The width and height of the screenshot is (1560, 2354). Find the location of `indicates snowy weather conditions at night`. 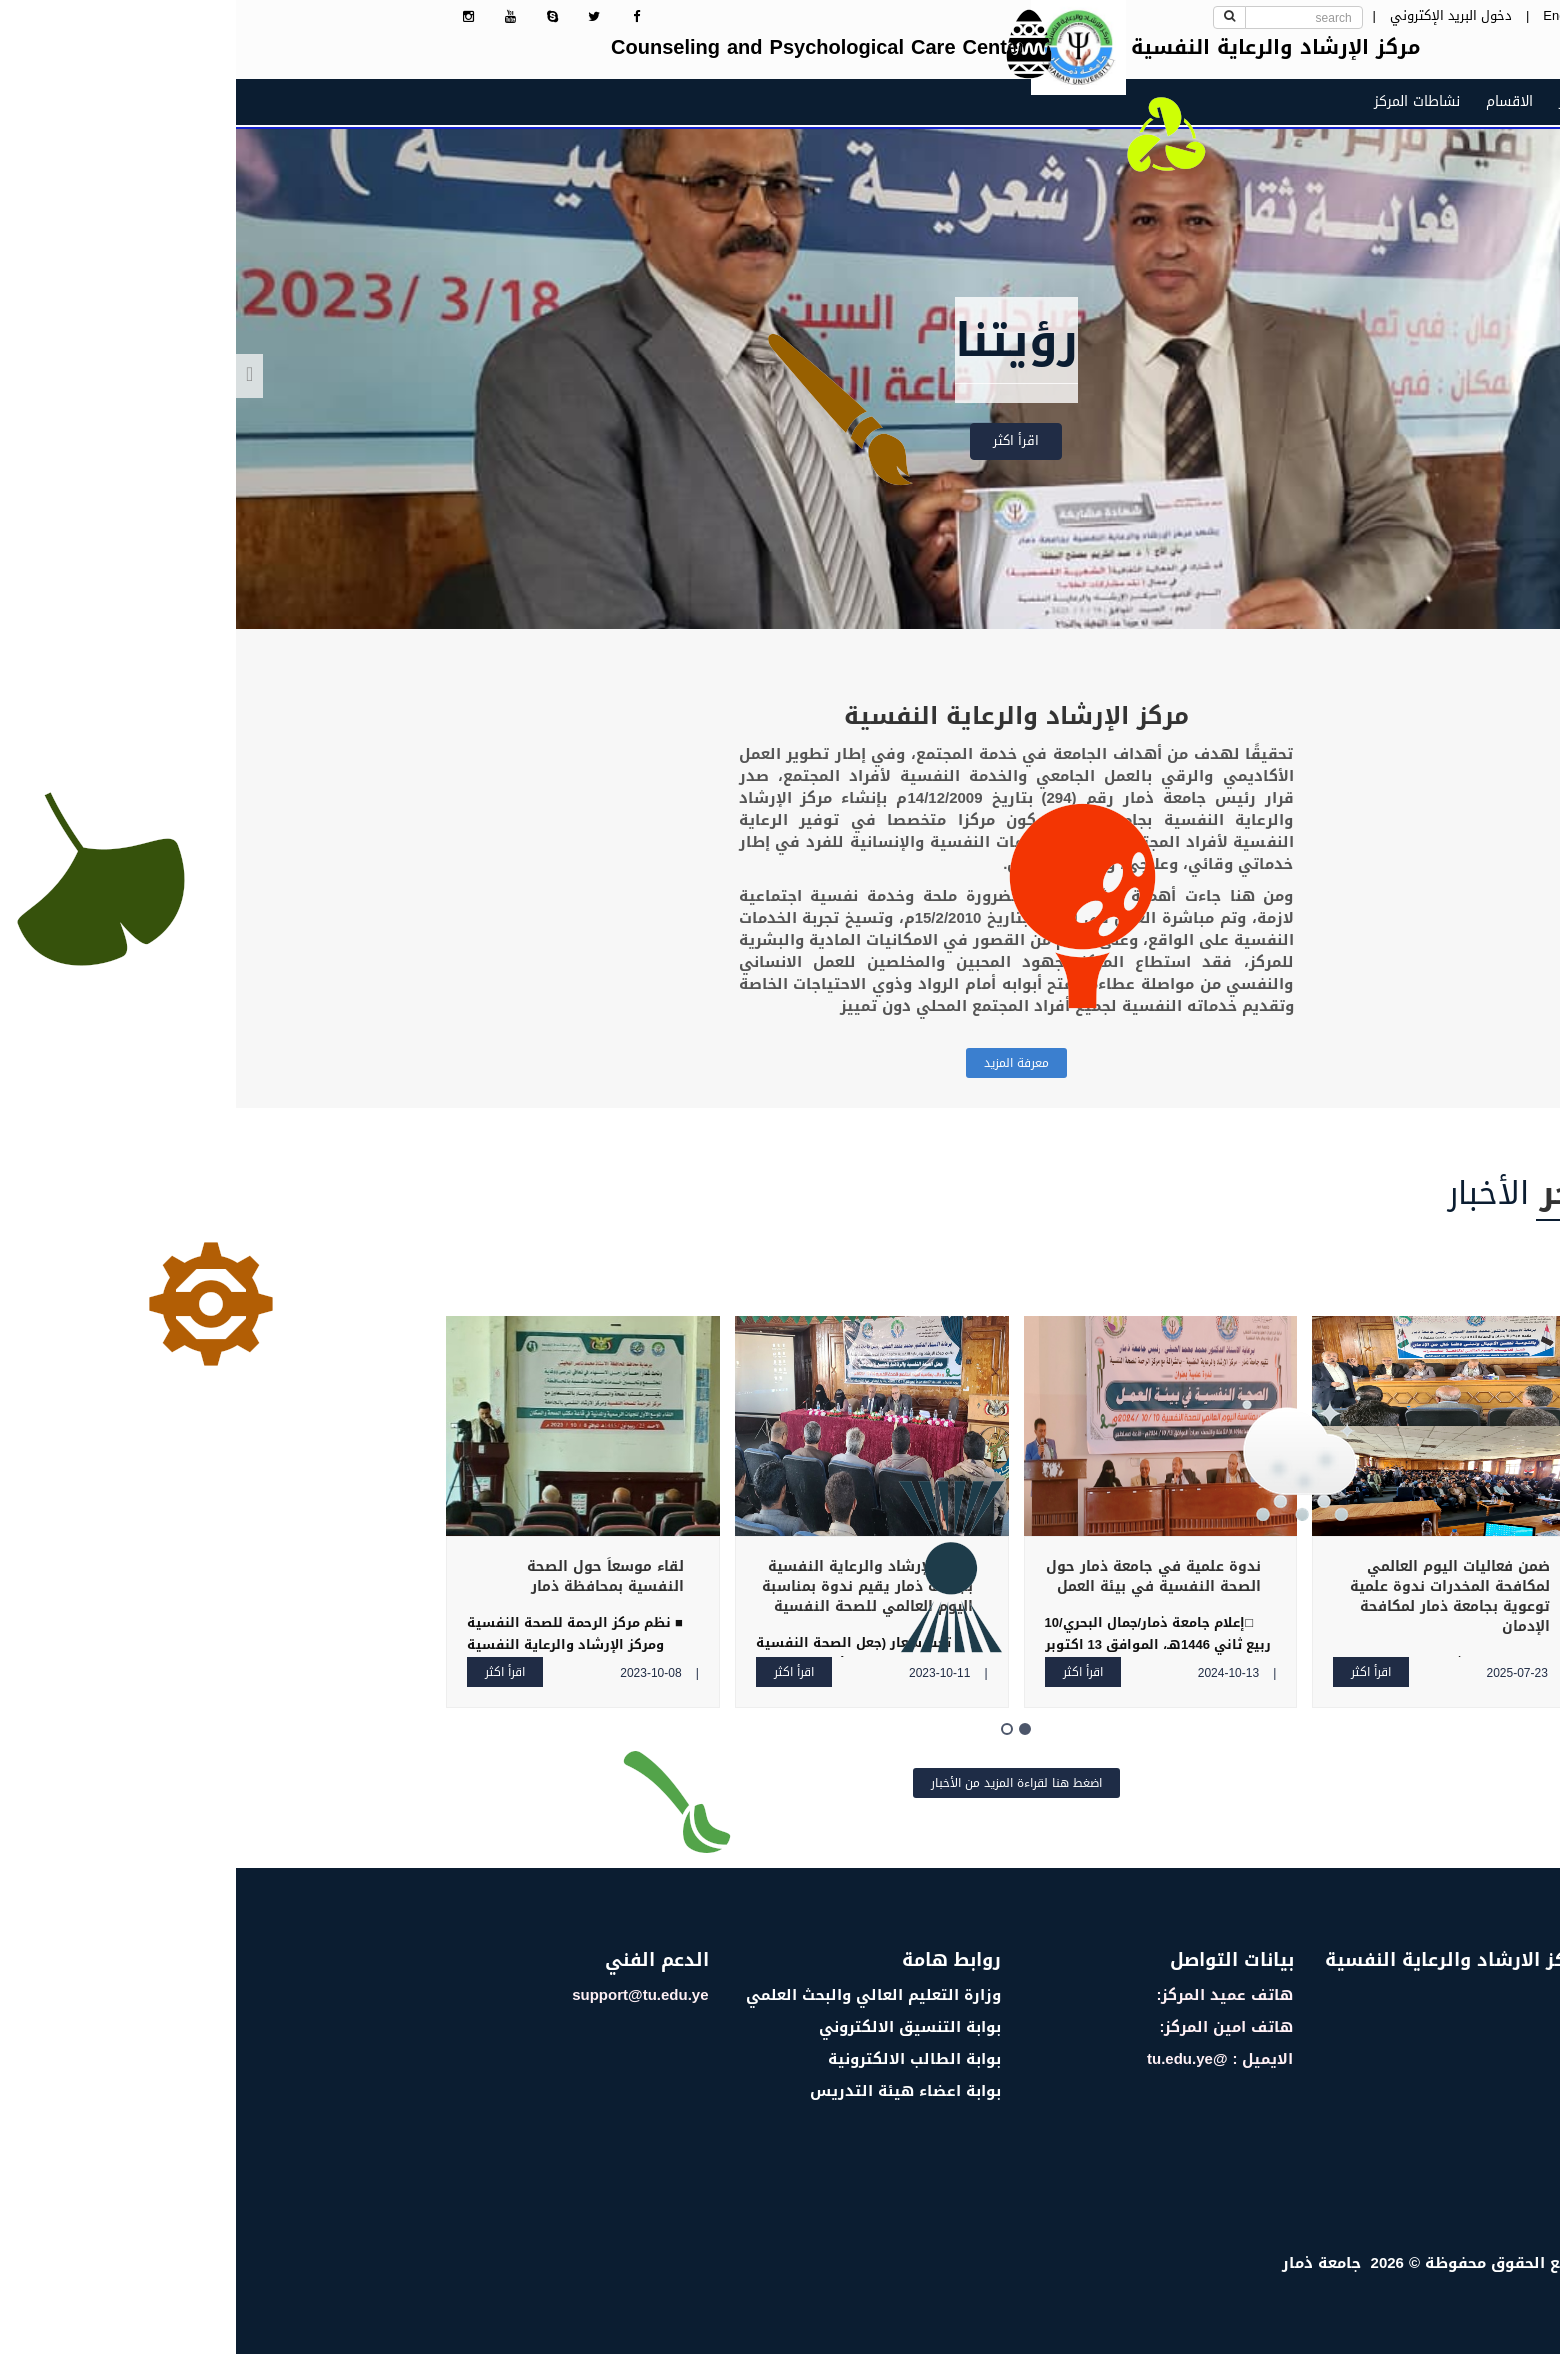

indicates snowy weather conditions at night is located at coordinates (1301, 1458).